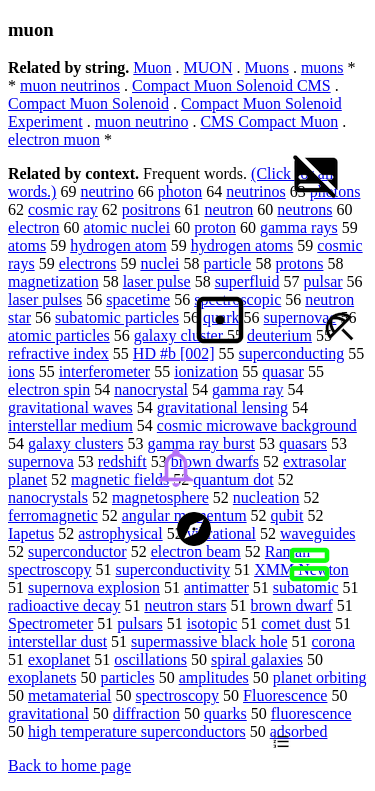 This screenshot has height=791, width=375. What do you see at coordinates (176, 468) in the screenshot?
I see `view notifications` at bounding box center [176, 468].